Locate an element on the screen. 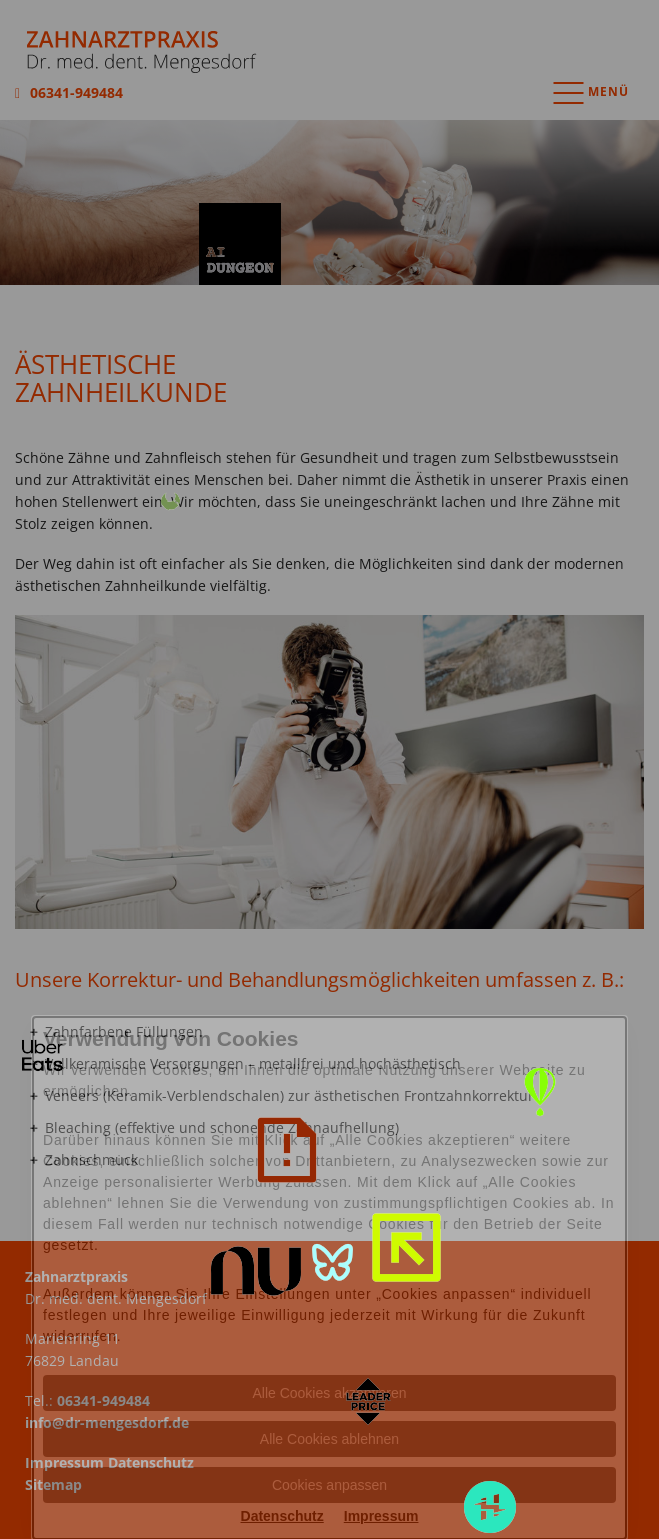 This screenshot has height=1539, width=659. open the Uber Eats app is located at coordinates (42, 1055).